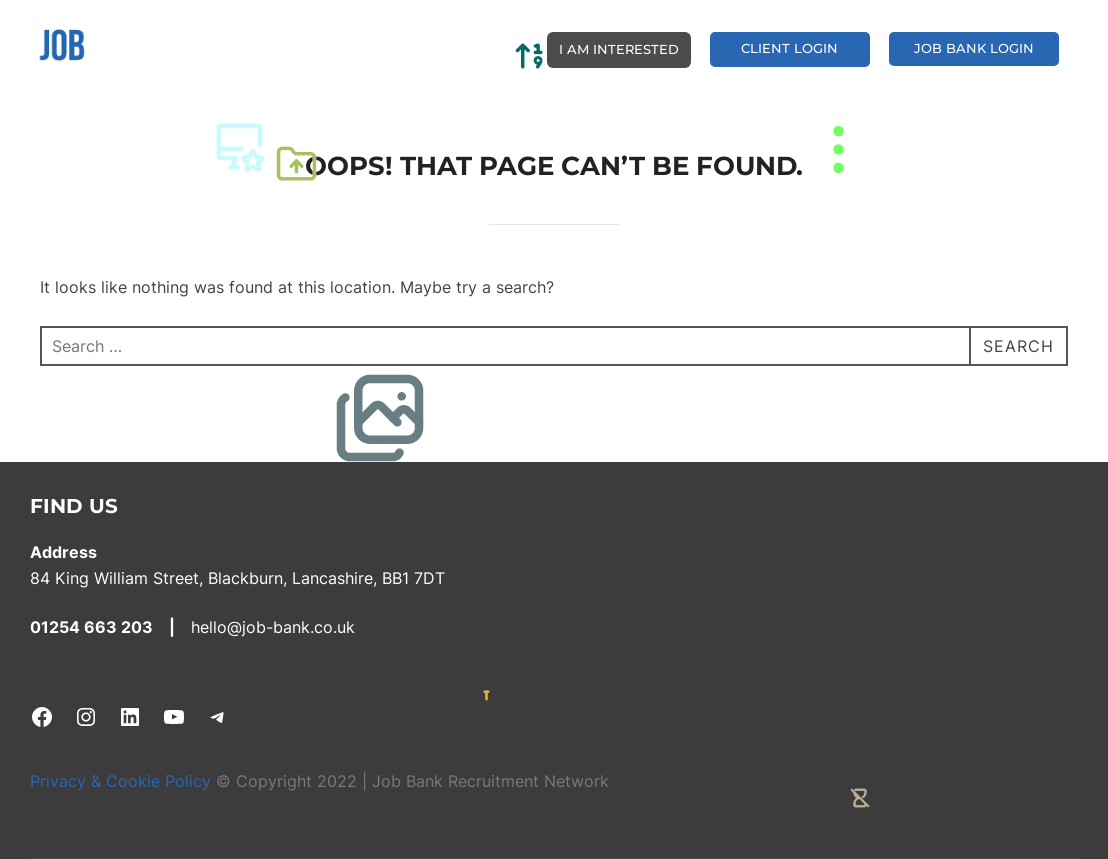  Describe the element at coordinates (860, 798) in the screenshot. I see `disable timer or countdown` at that location.